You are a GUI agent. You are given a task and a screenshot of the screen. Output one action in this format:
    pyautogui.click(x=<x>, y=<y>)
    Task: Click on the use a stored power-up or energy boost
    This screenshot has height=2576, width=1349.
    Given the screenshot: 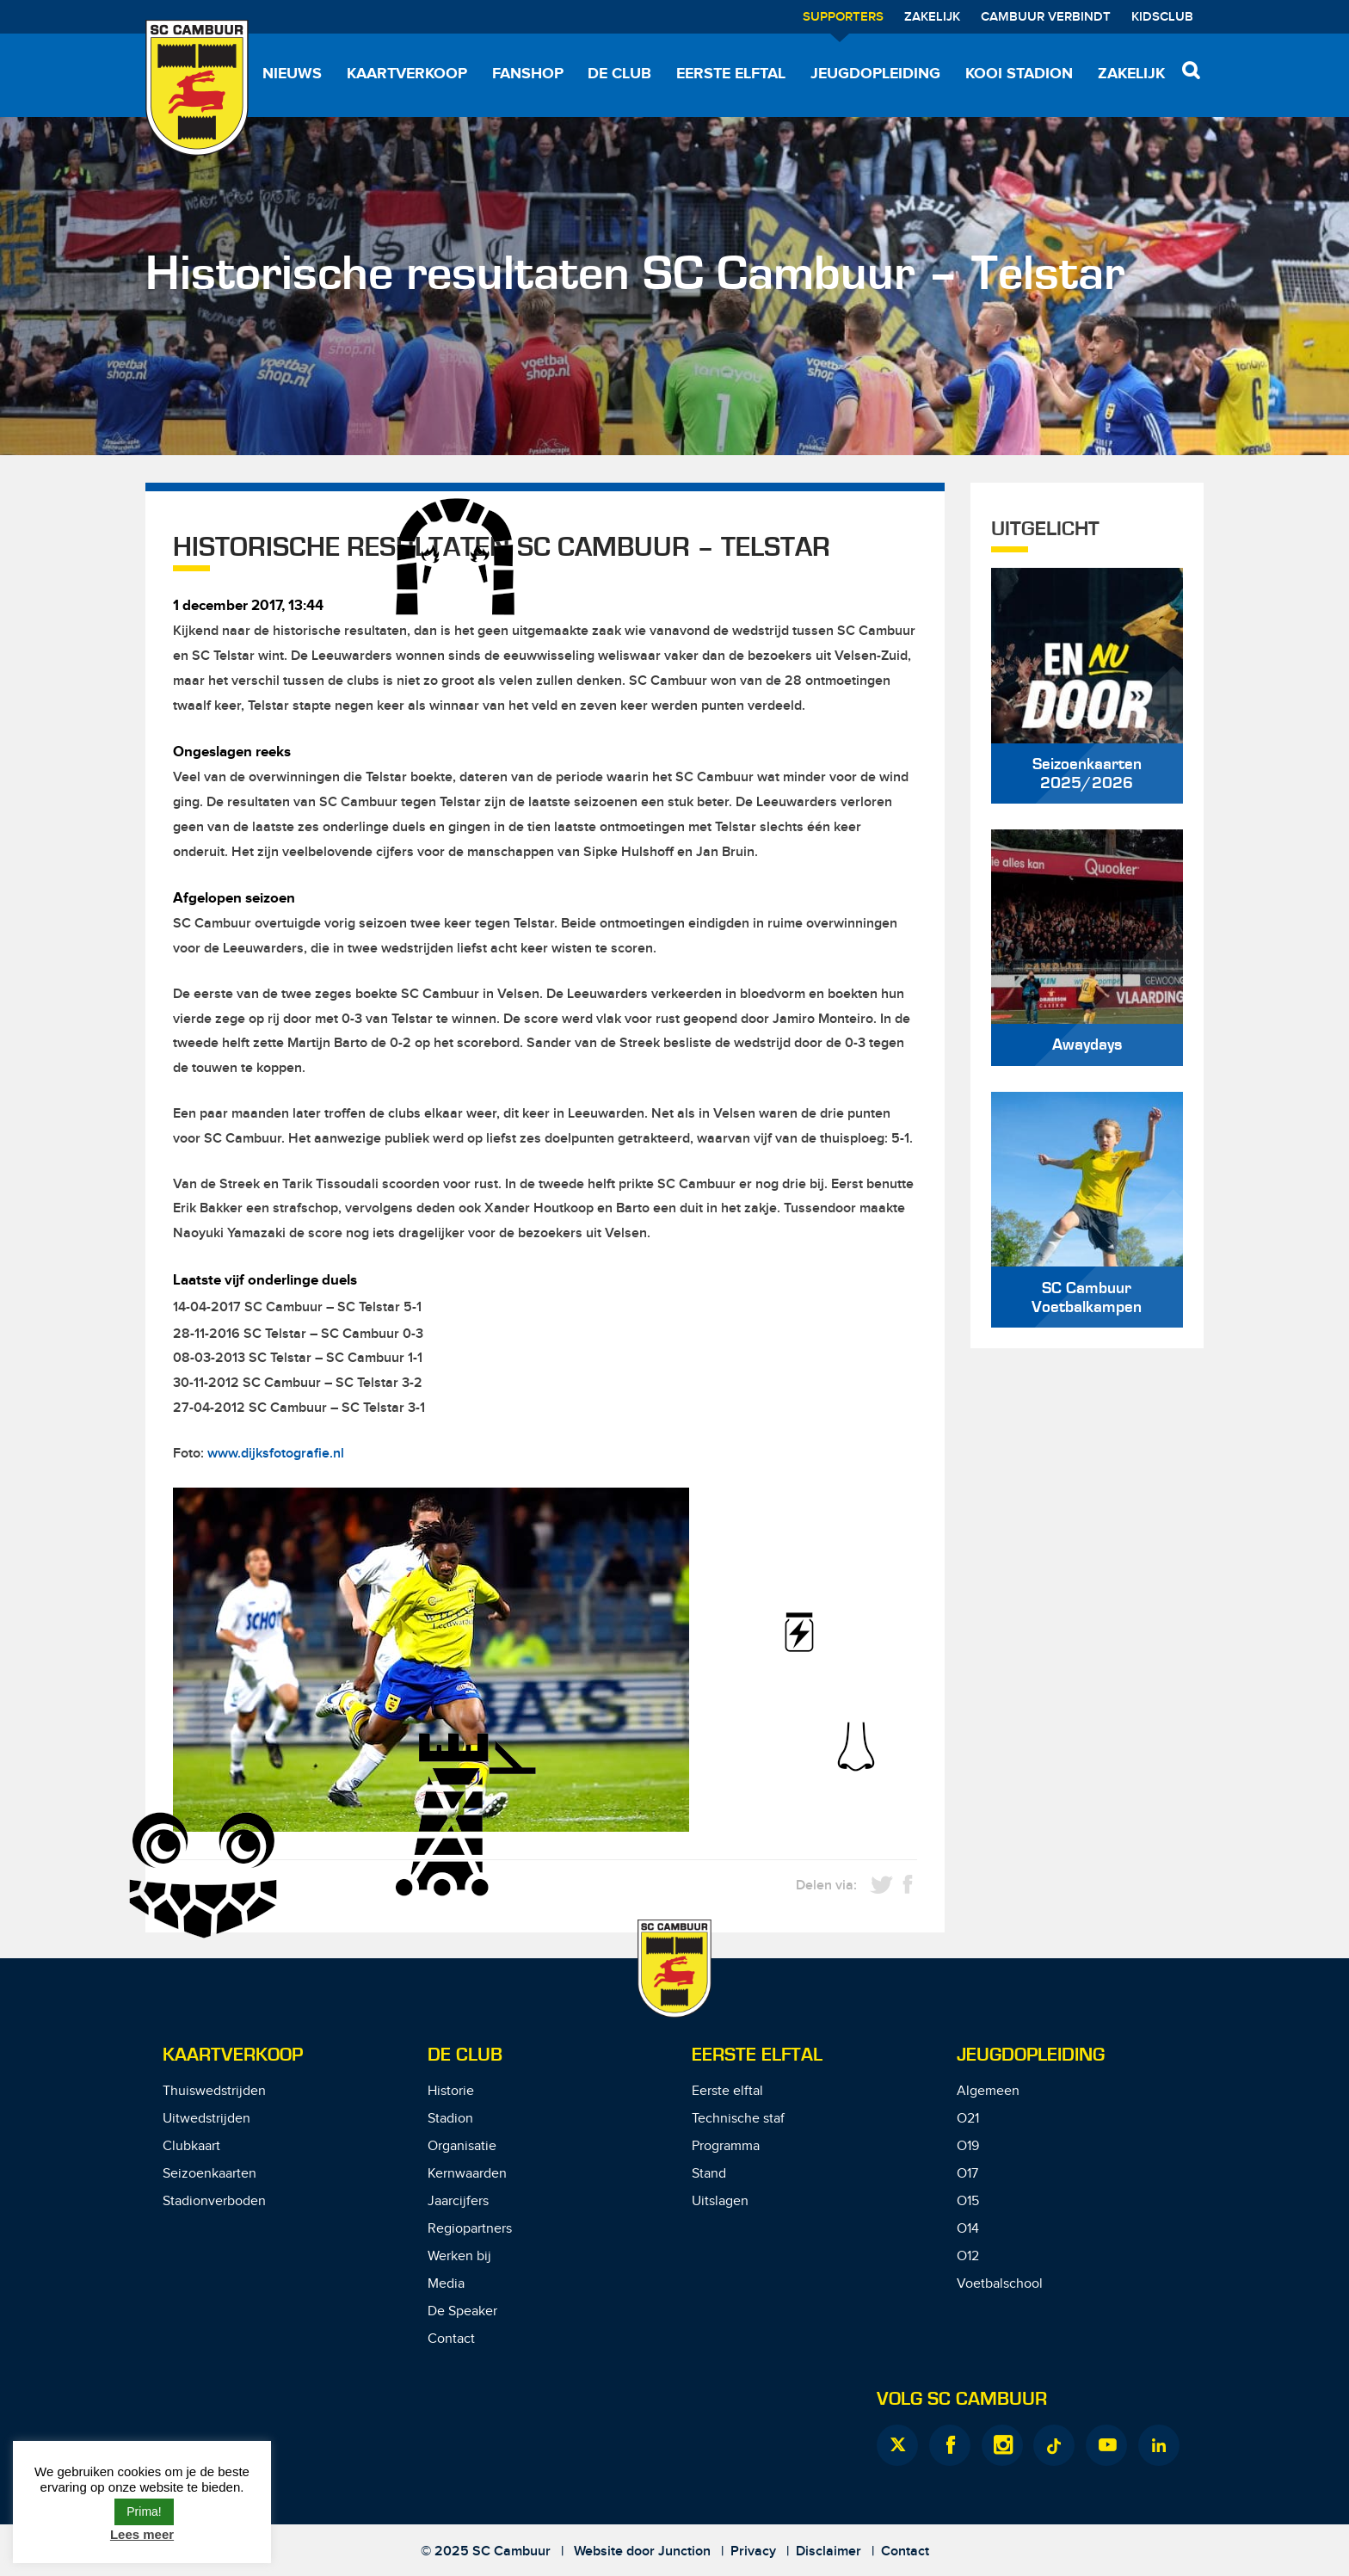 What is the action you would take?
    pyautogui.click(x=798, y=1631)
    